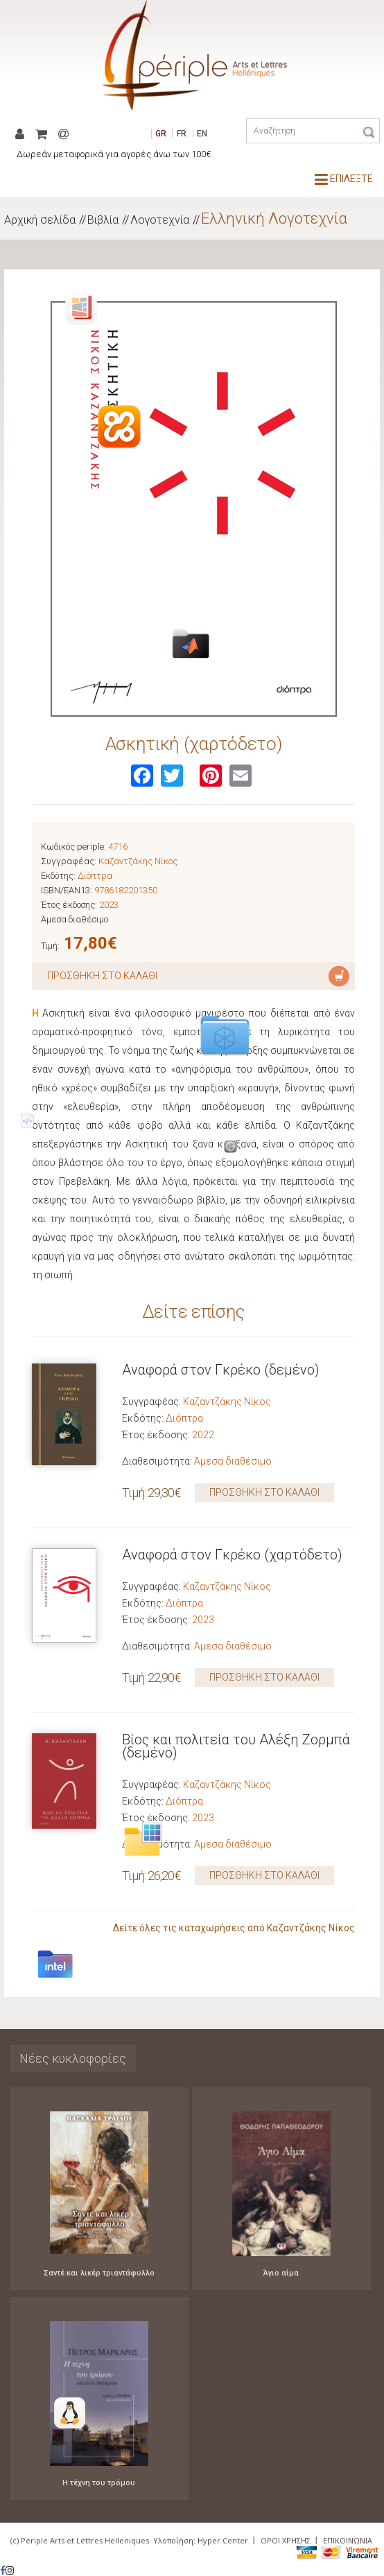  Describe the element at coordinates (191, 645) in the screenshot. I see `open matlab project files folder` at that location.